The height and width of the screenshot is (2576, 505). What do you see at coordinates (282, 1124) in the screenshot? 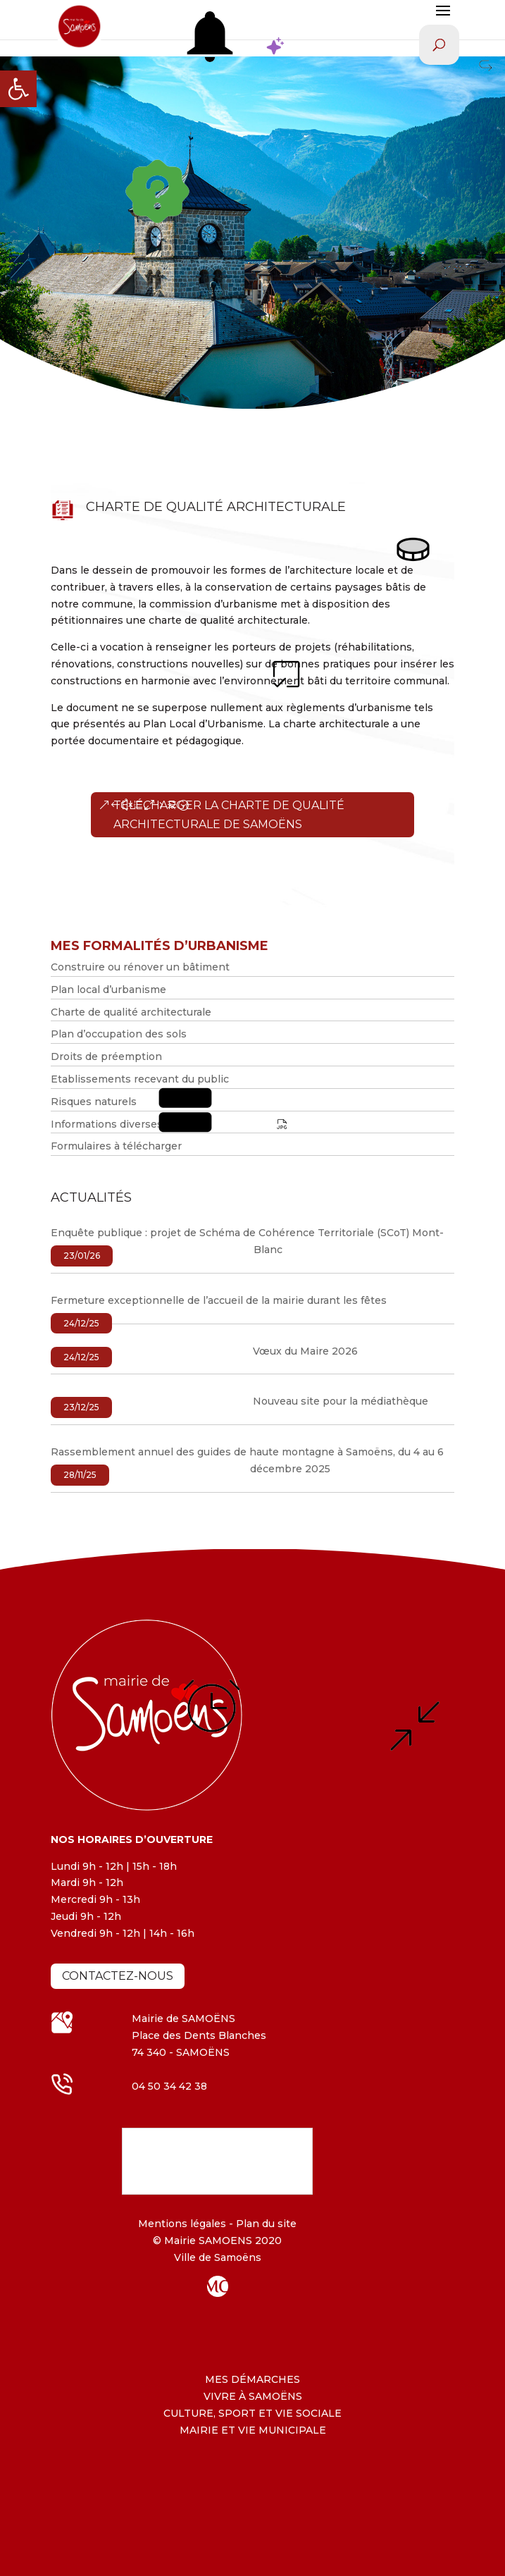
I see `view or open a JPG image file` at bounding box center [282, 1124].